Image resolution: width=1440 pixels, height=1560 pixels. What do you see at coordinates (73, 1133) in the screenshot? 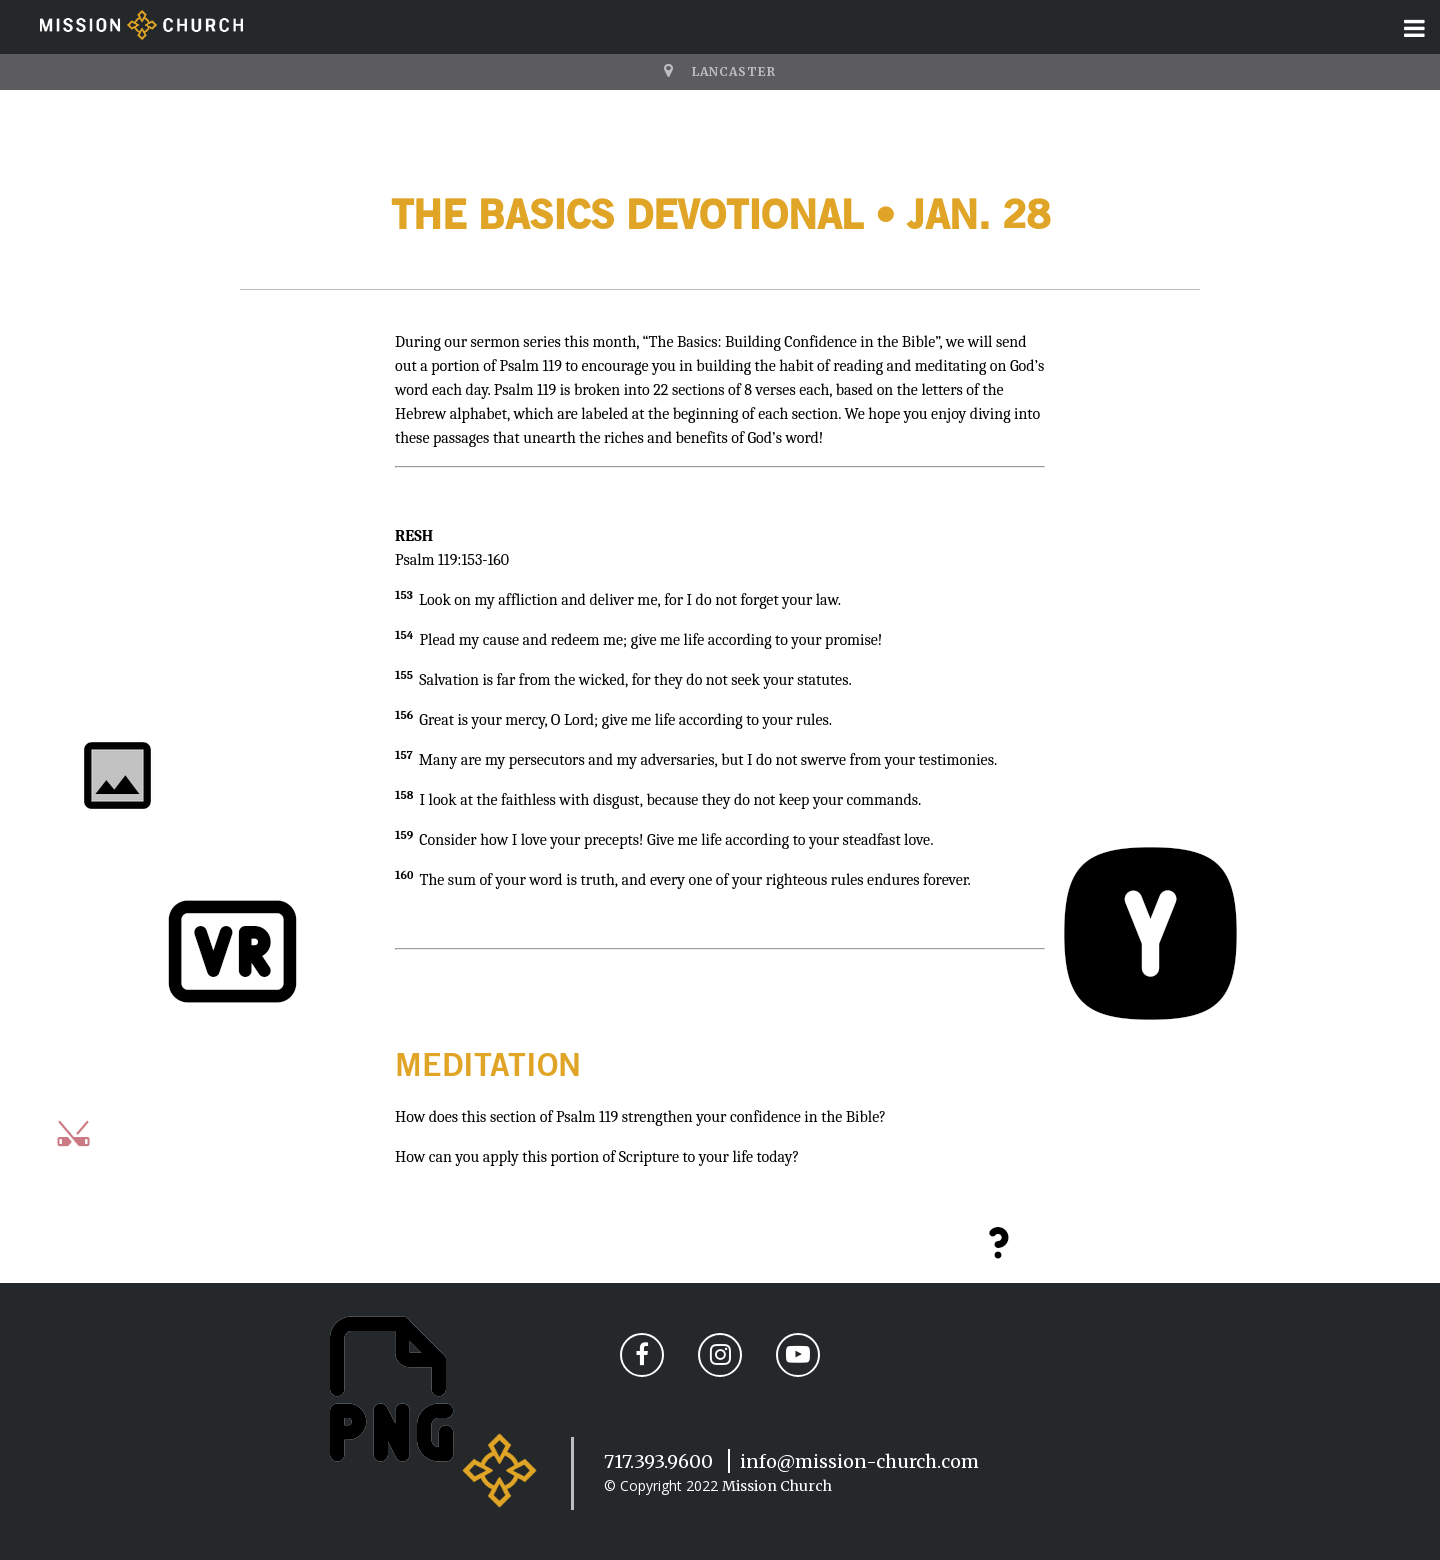
I see `view hockey scores or stats` at bounding box center [73, 1133].